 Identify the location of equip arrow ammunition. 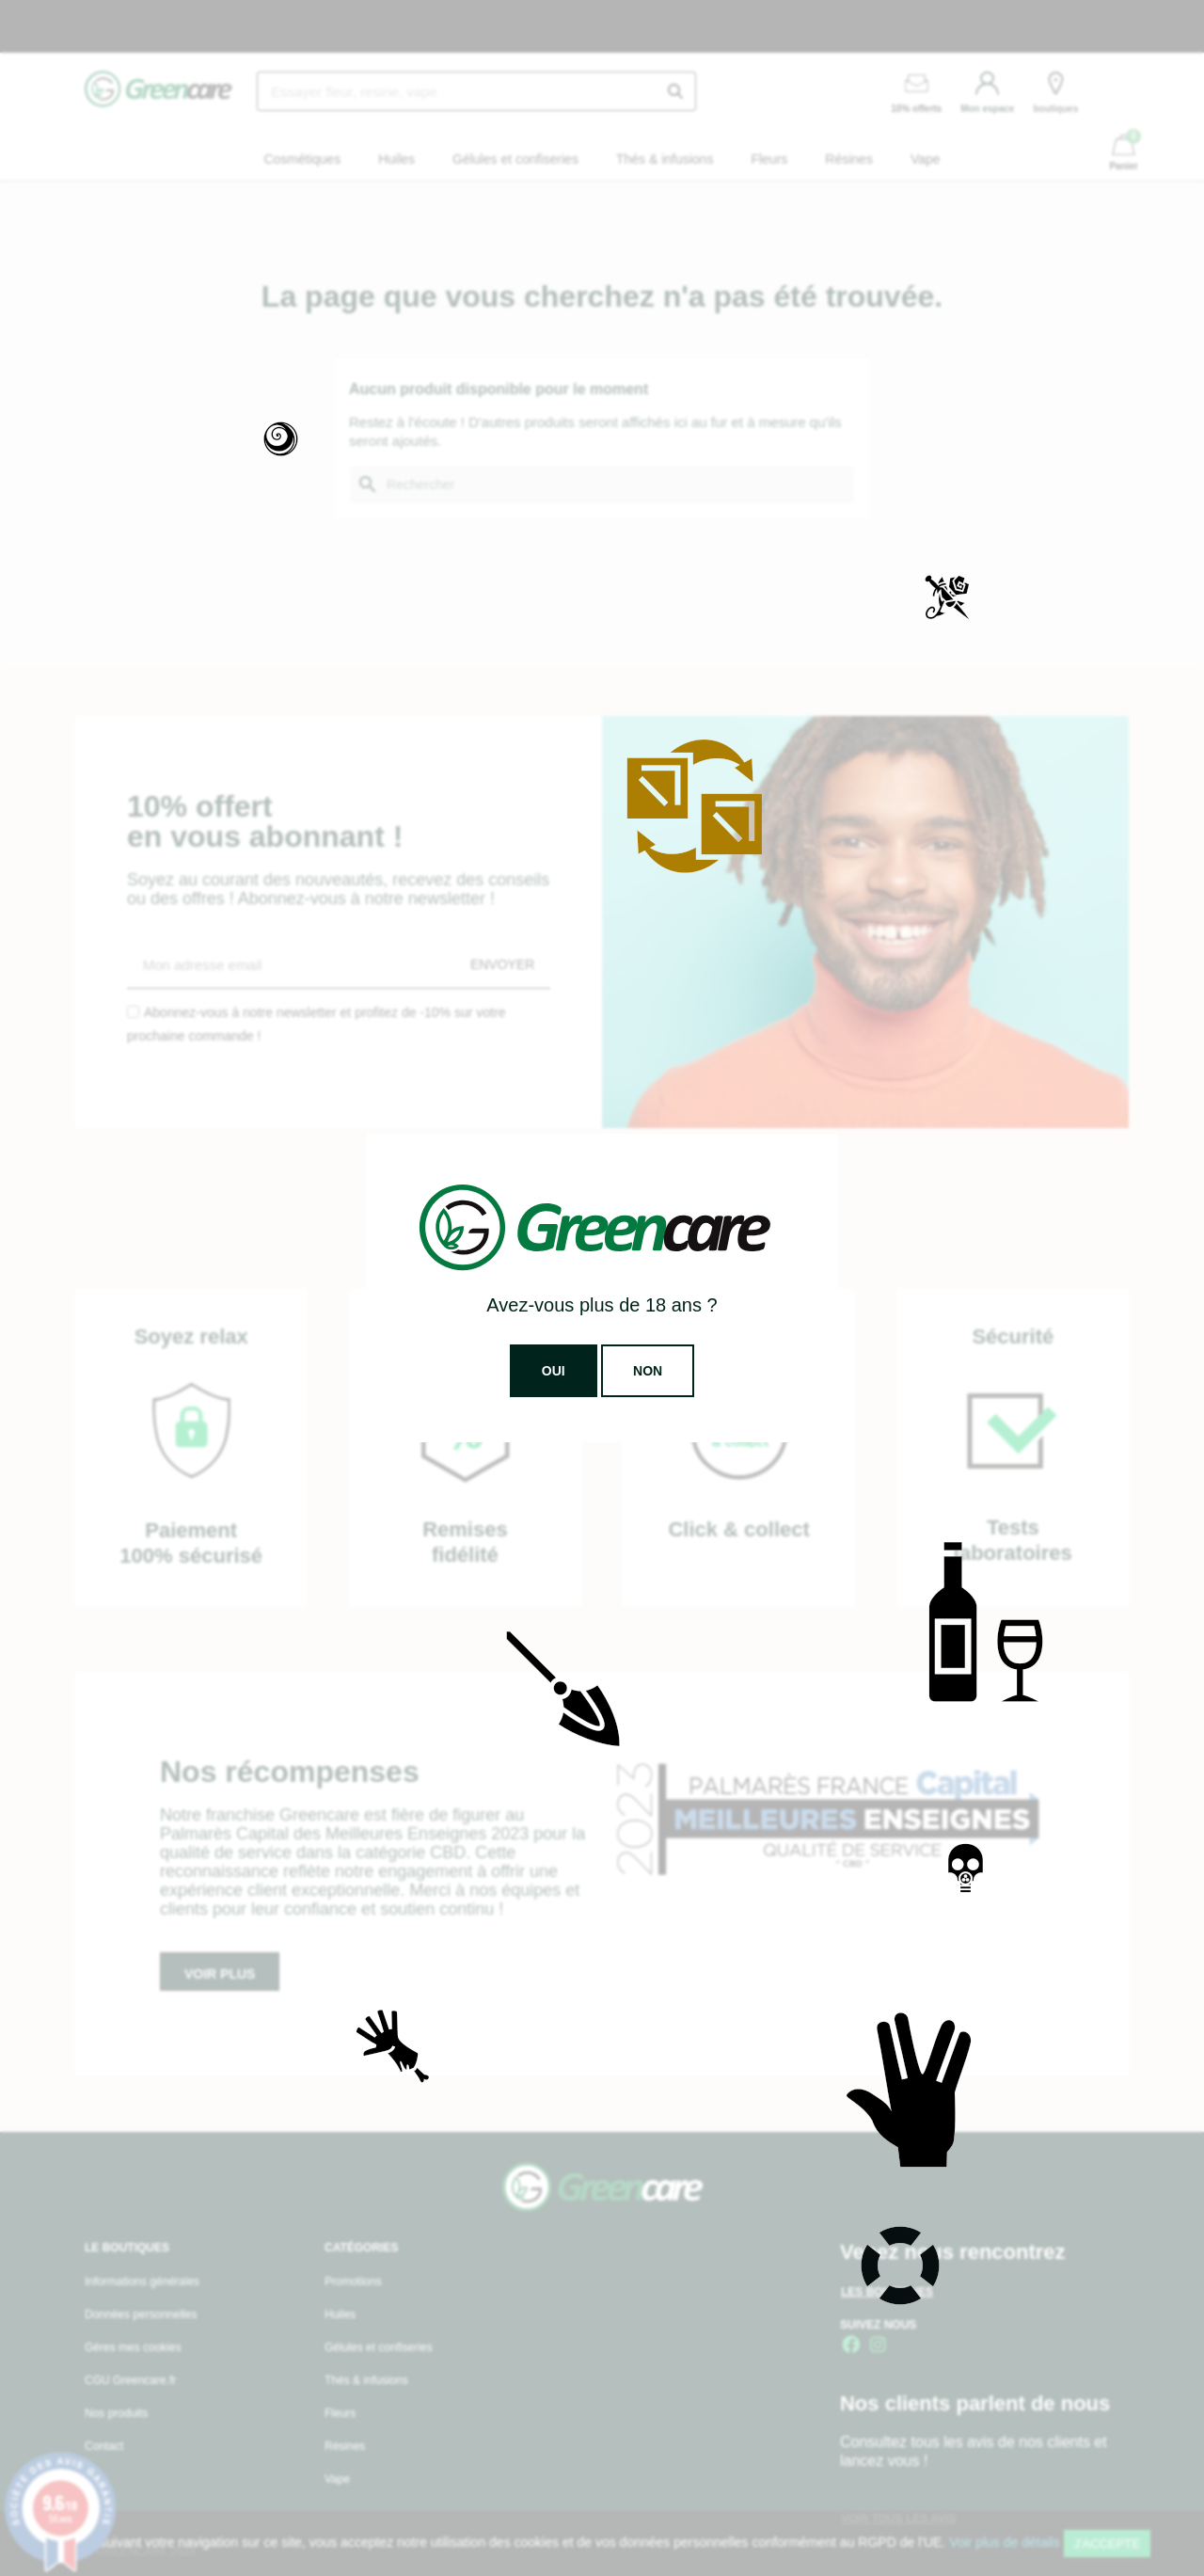
(564, 1690).